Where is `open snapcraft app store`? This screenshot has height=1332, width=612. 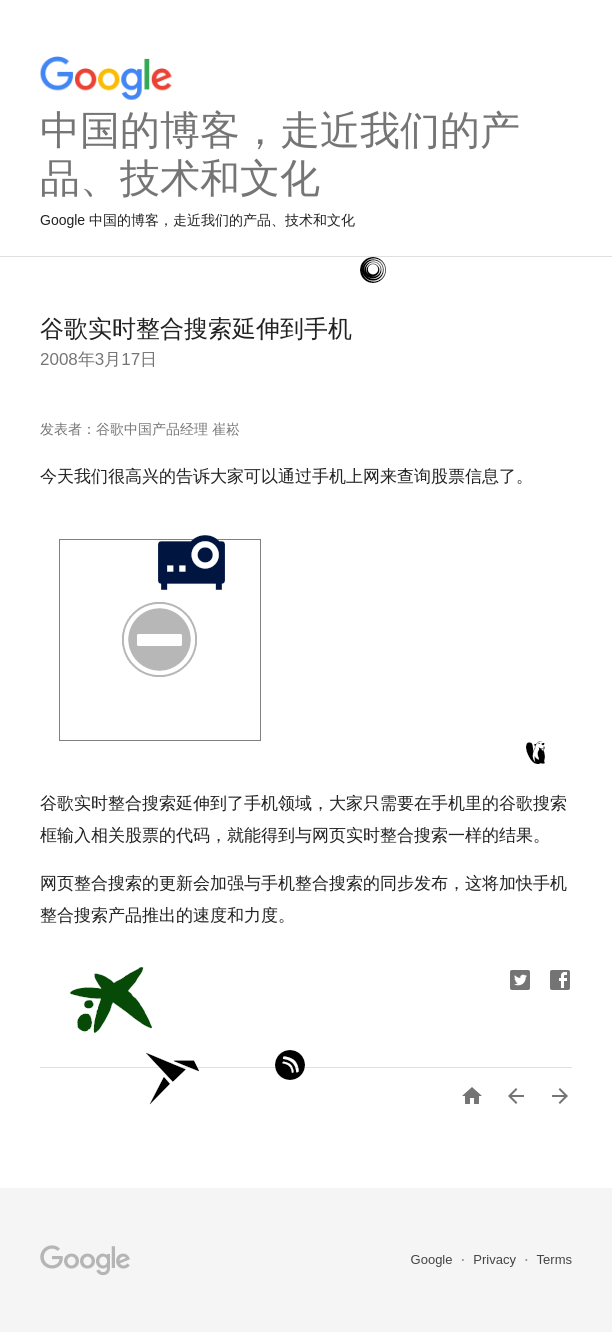 open snapcraft app store is located at coordinates (172, 1078).